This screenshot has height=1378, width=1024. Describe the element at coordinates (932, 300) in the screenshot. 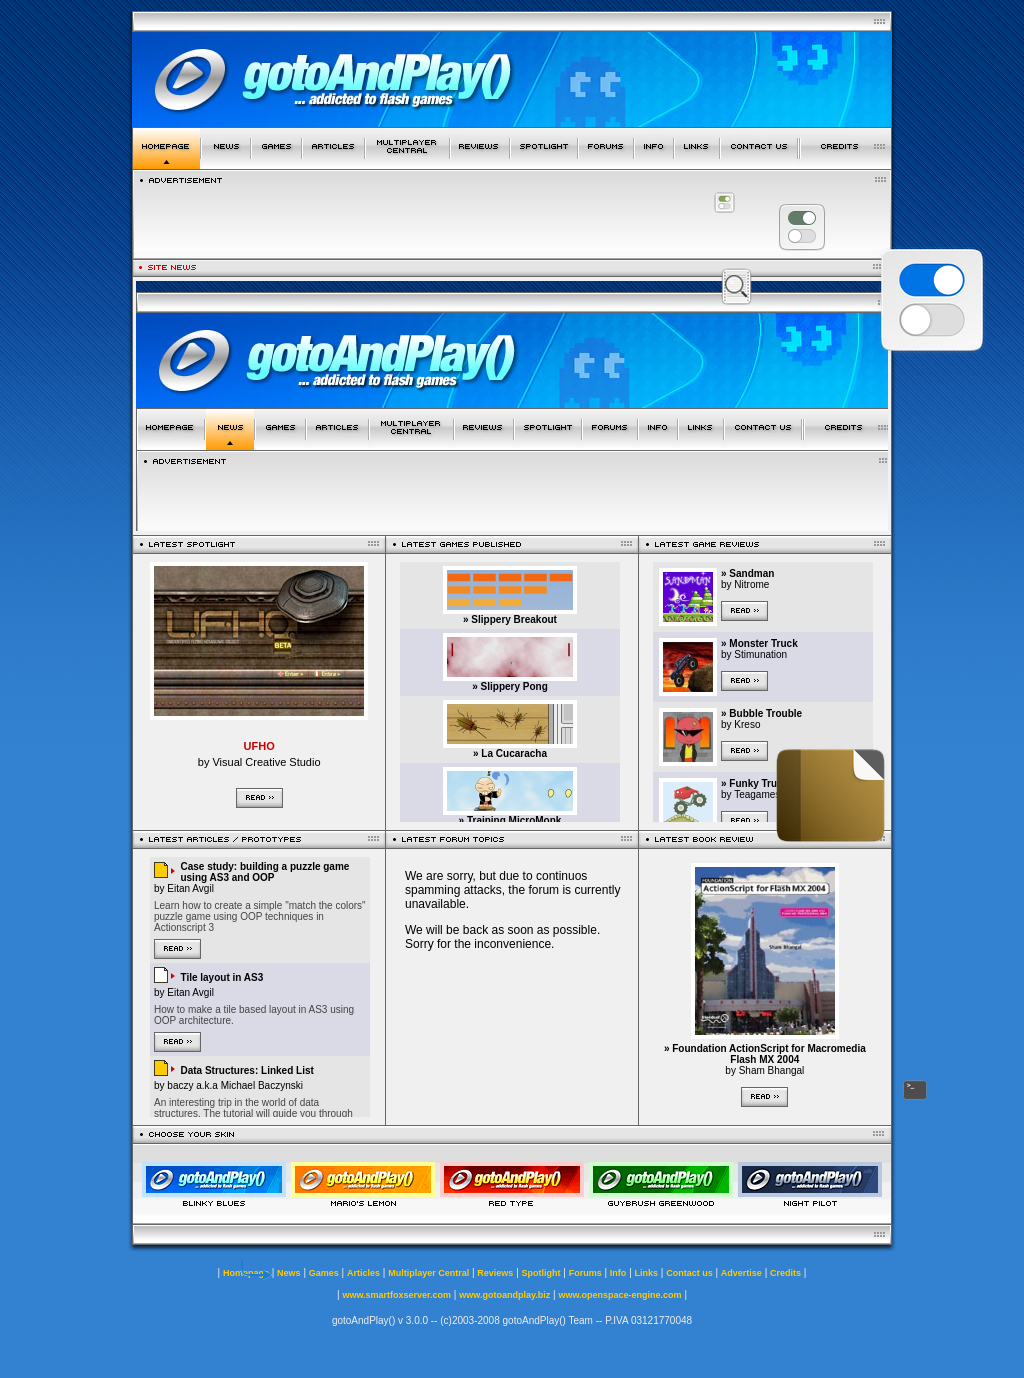

I see `open gnome tweaks application` at that location.